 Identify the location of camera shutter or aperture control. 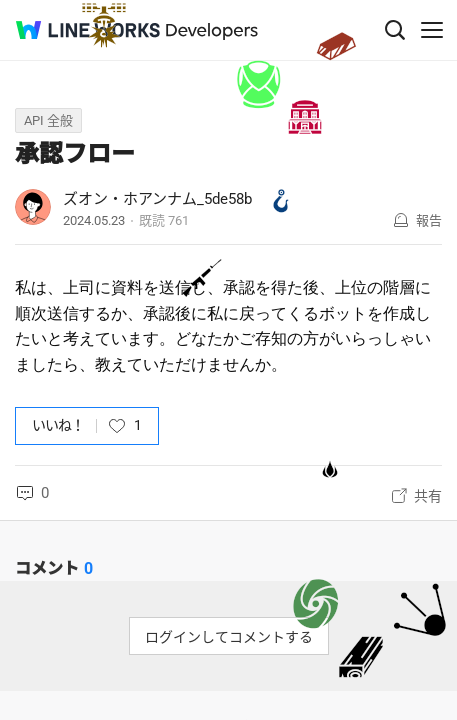
(315, 603).